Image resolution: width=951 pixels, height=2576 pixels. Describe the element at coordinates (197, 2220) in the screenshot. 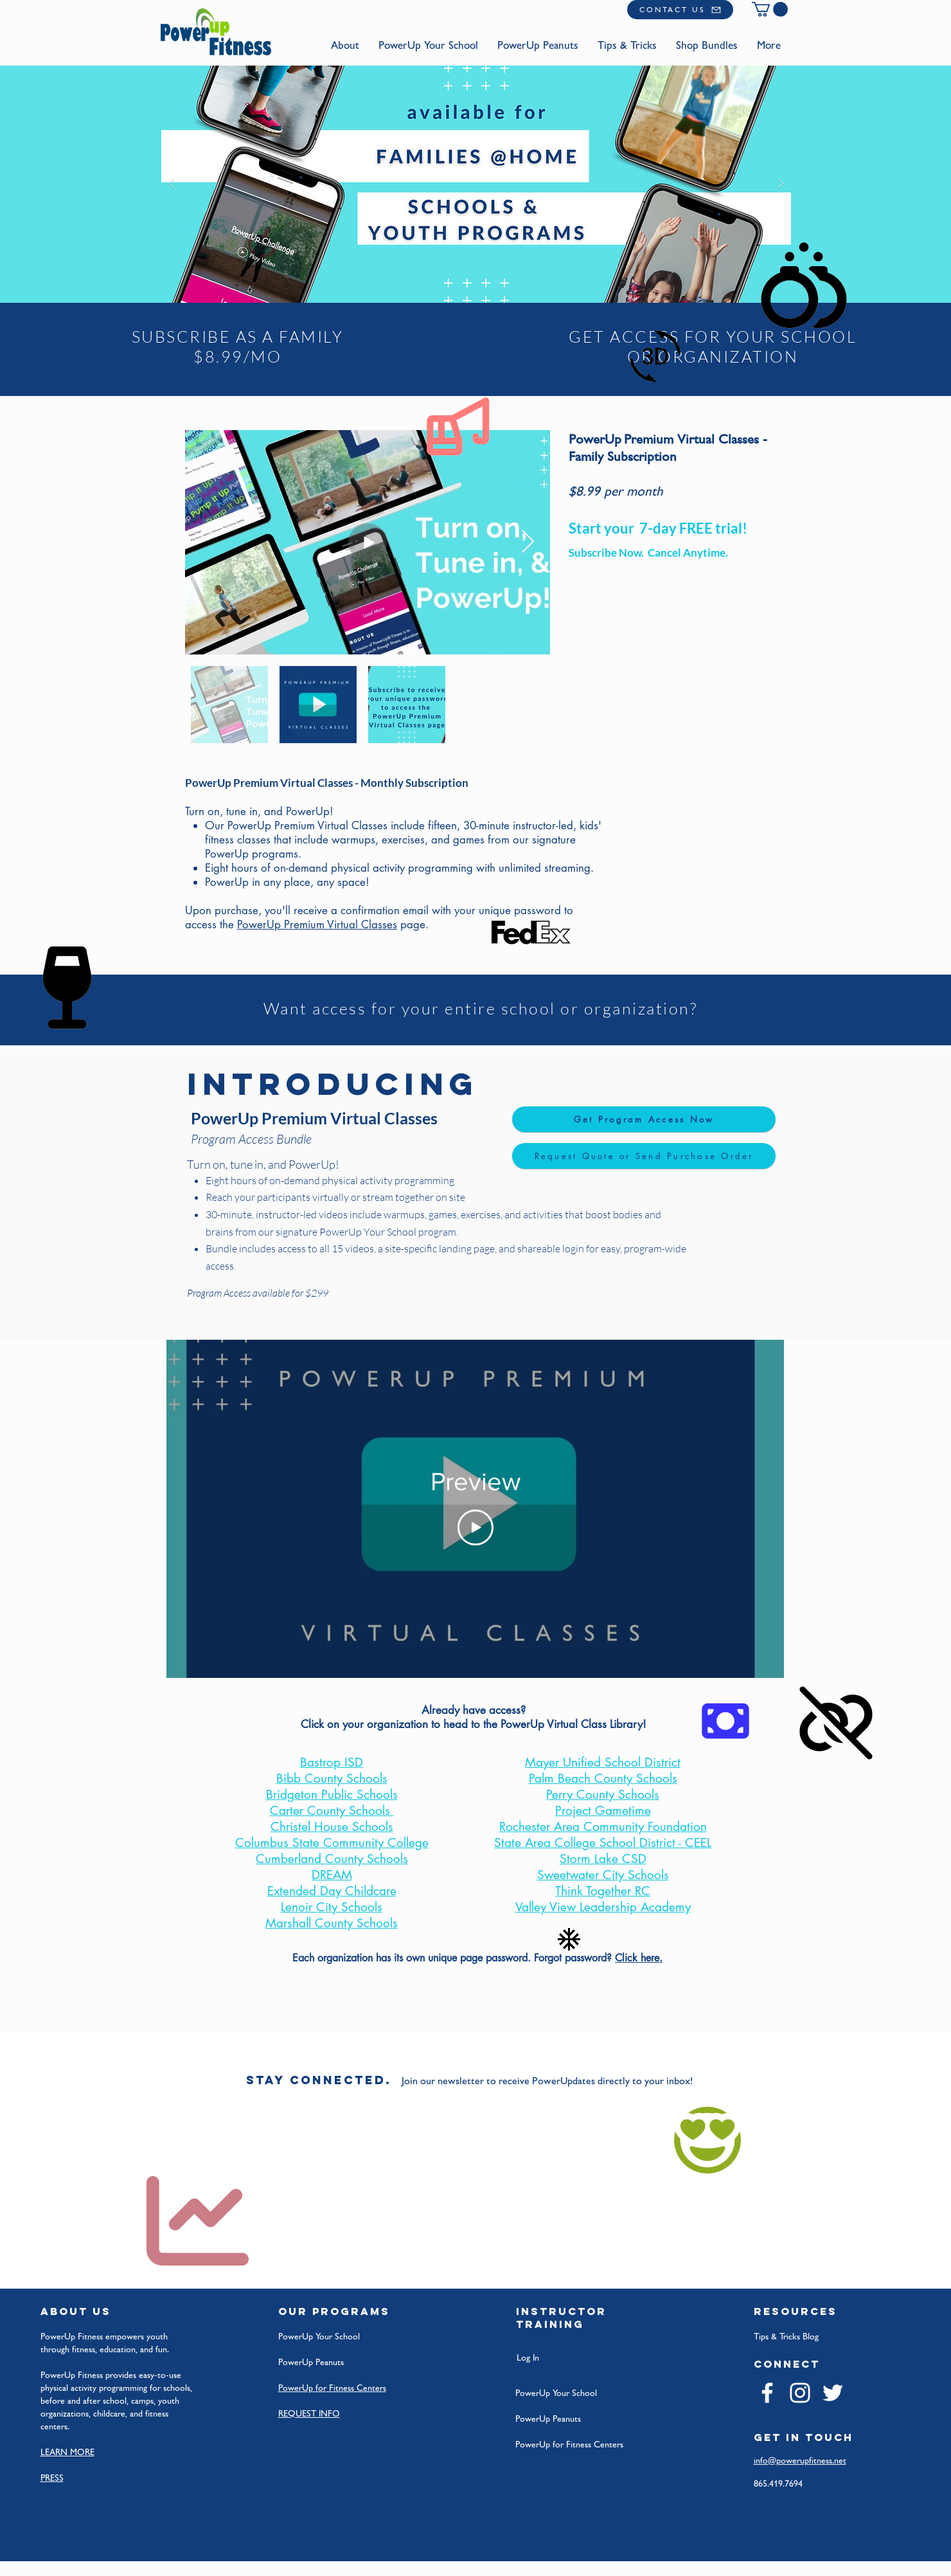

I see `view analytics or performance data` at that location.